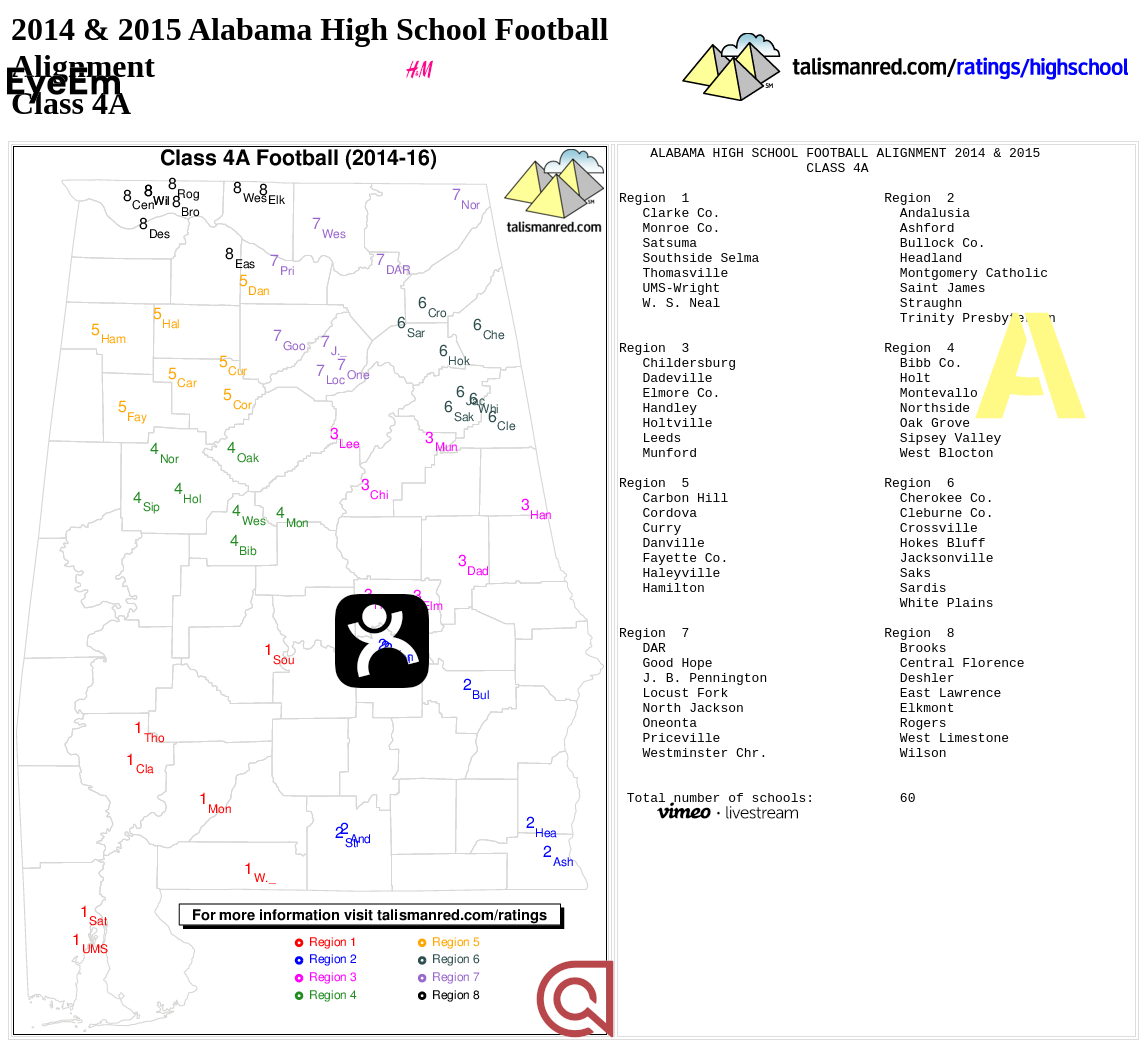 The height and width of the screenshot is (1056, 1139). Describe the element at coordinates (575, 999) in the screenshot. I see `algolia search service logo` at that location.